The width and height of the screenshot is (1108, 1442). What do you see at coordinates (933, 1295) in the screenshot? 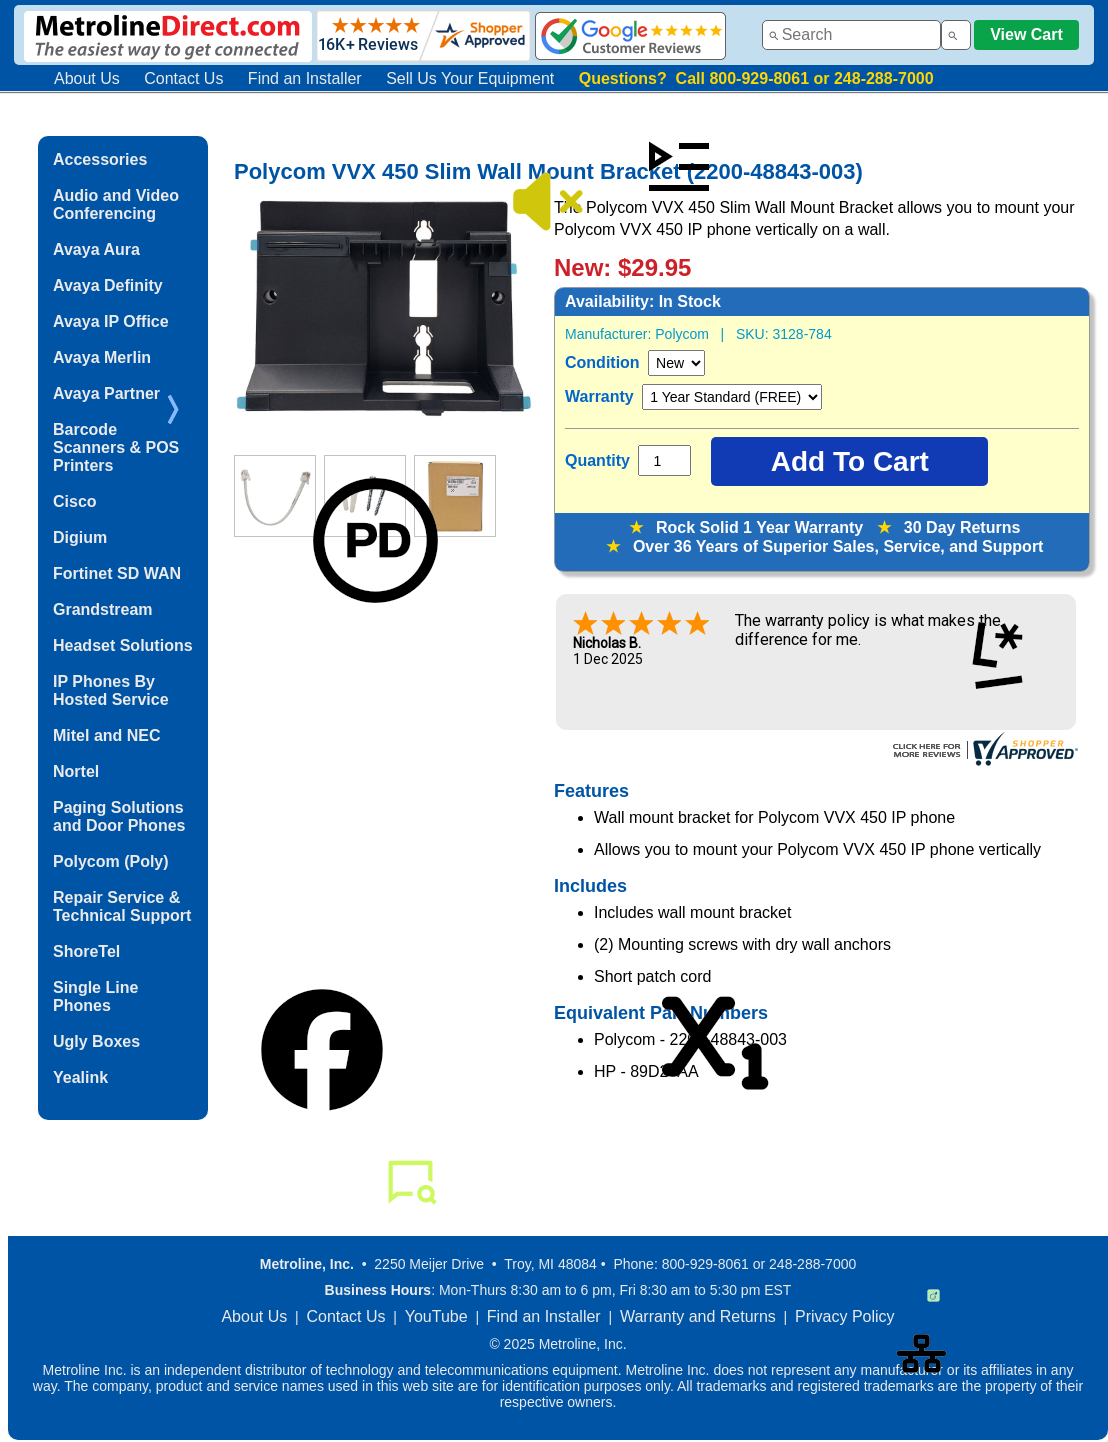
I see `viadeo social network logo` at bounding box center [933, 1295].